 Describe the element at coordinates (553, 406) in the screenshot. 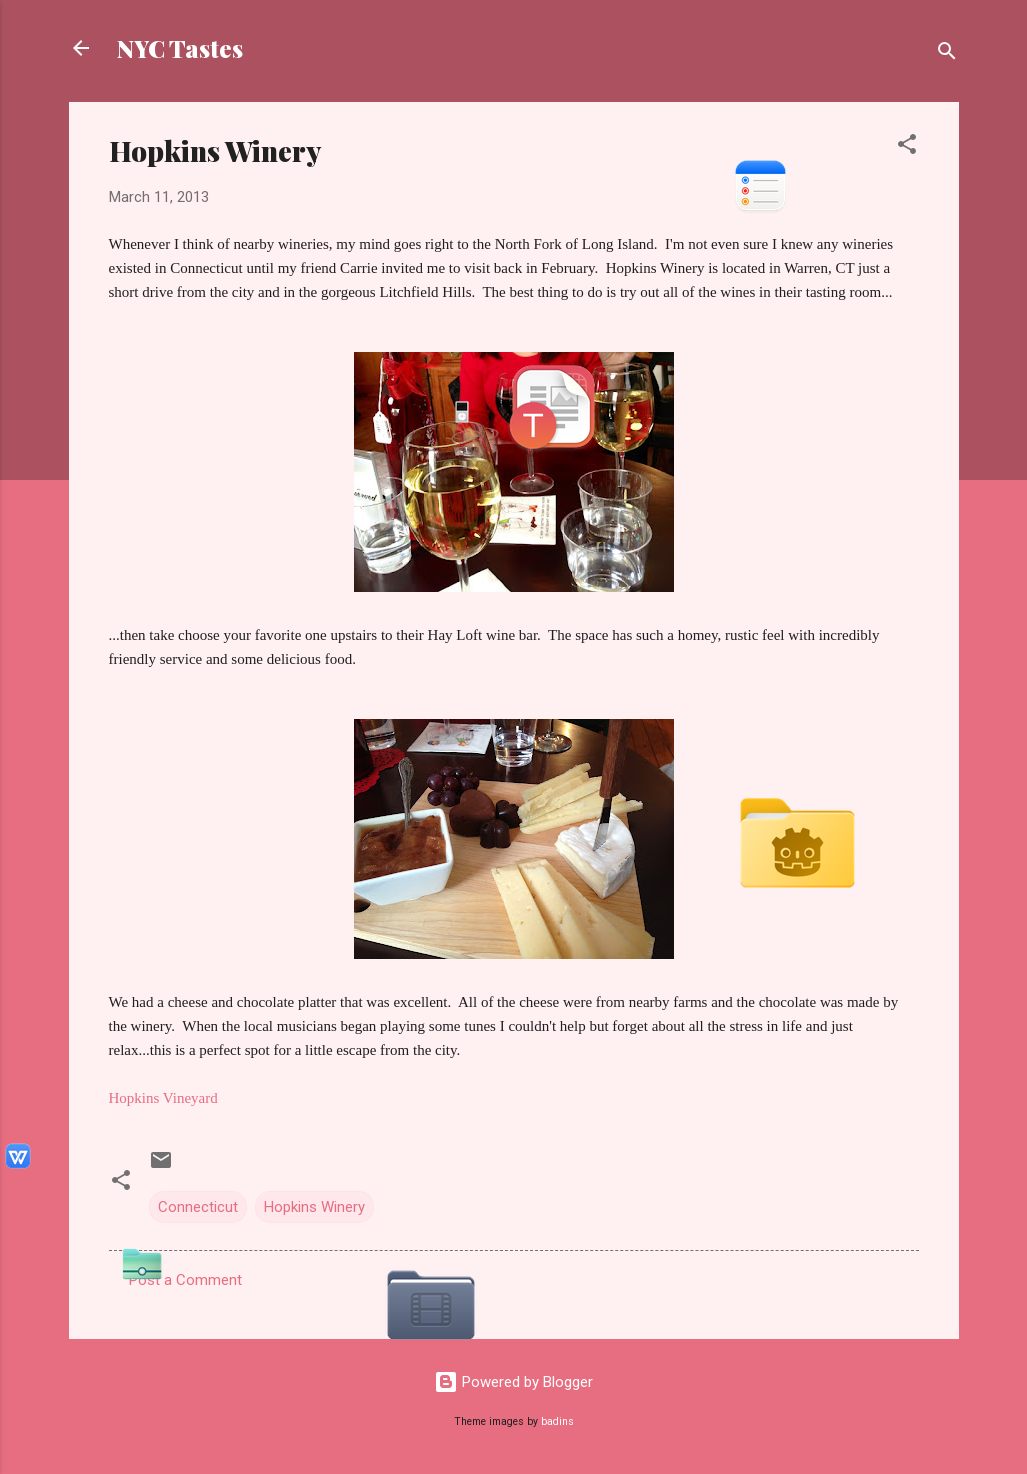

I see `open FreeOffice TextMaker word processor` at that location.